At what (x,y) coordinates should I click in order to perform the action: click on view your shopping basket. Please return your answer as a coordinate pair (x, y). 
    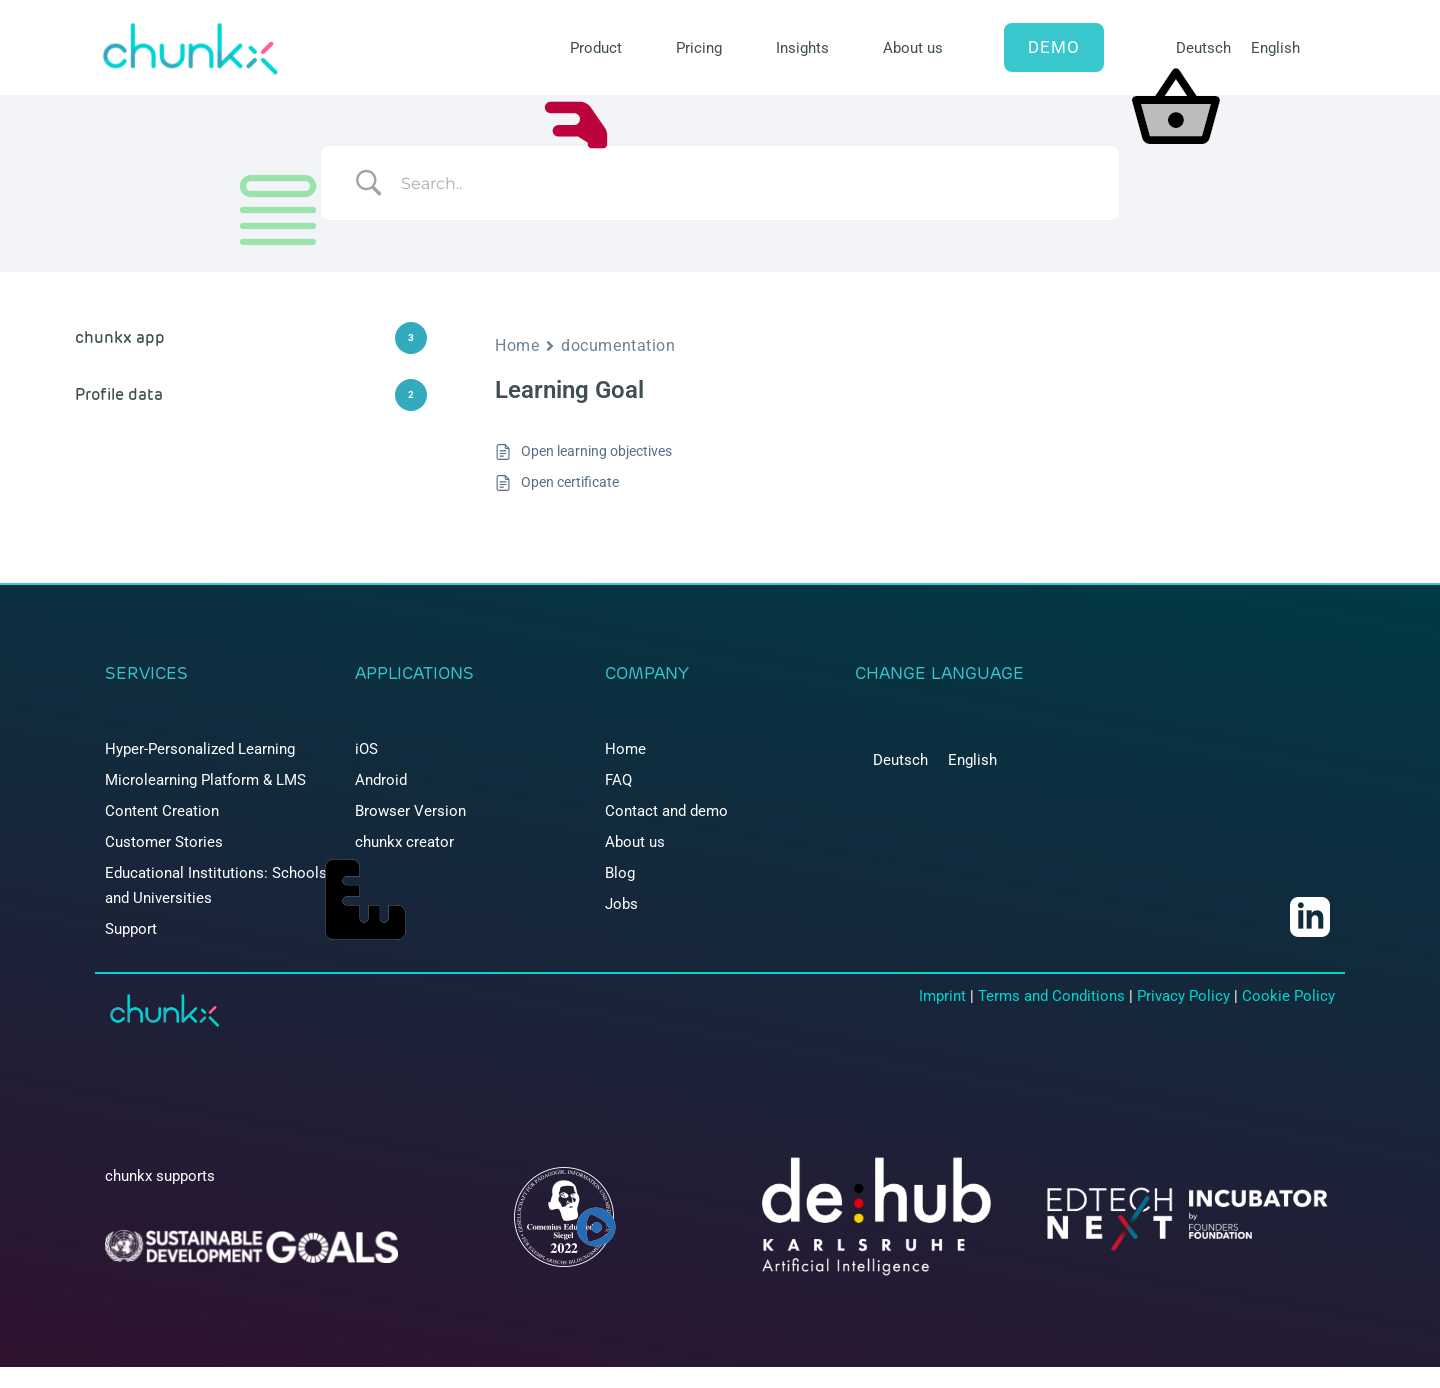
    Looking at the image, I should click on (1176, 108).